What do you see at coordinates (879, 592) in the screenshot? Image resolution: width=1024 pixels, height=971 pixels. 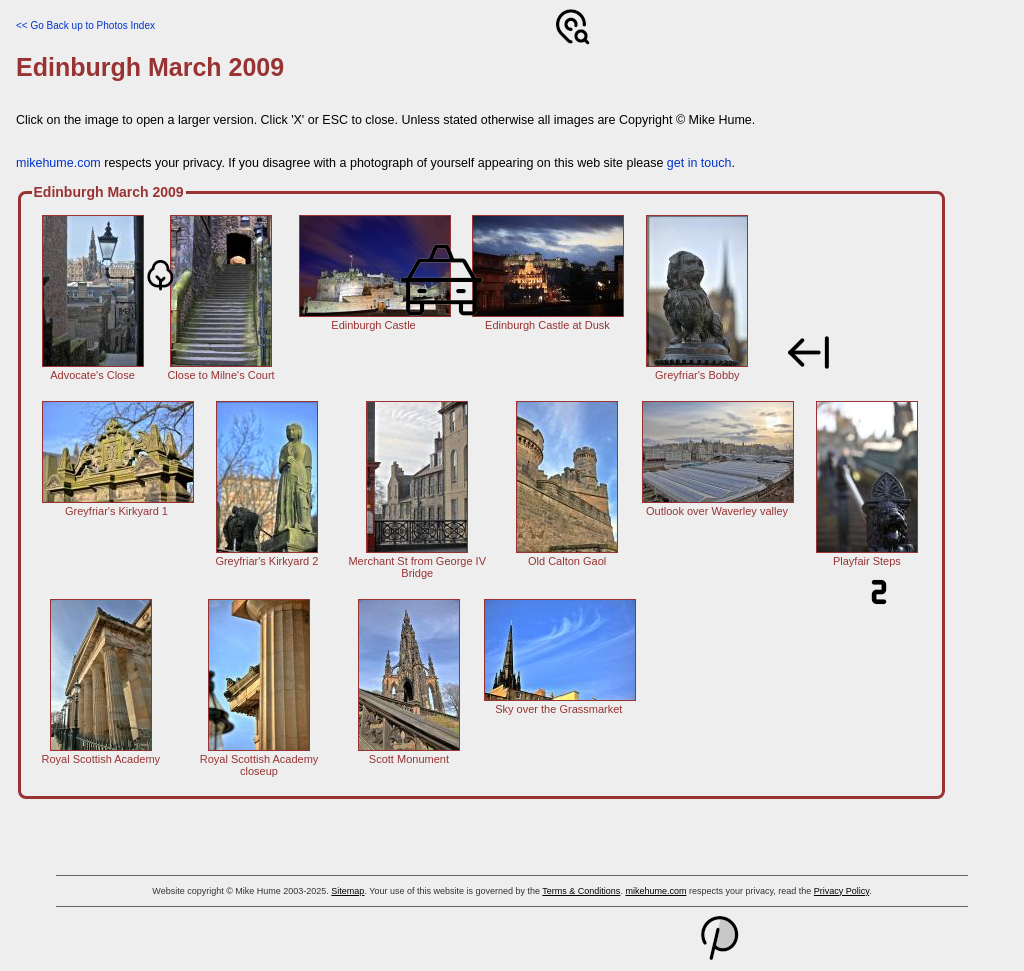 I see `indicates second item or step in a sequence` at bounding box center [879, 592].